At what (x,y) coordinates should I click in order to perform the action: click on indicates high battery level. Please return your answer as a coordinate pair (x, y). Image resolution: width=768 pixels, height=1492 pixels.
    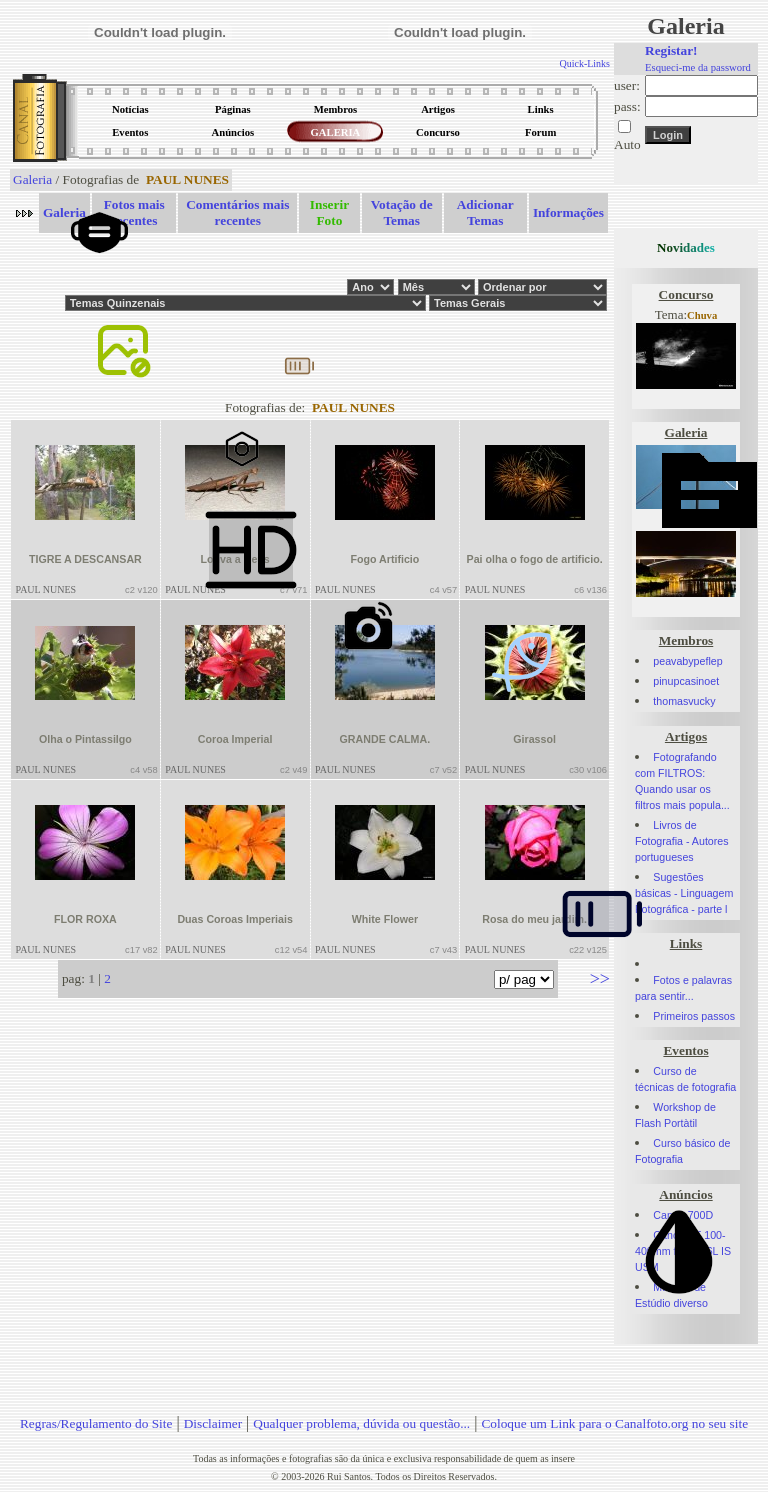
    Looking at the image, I should click on (299, 366).